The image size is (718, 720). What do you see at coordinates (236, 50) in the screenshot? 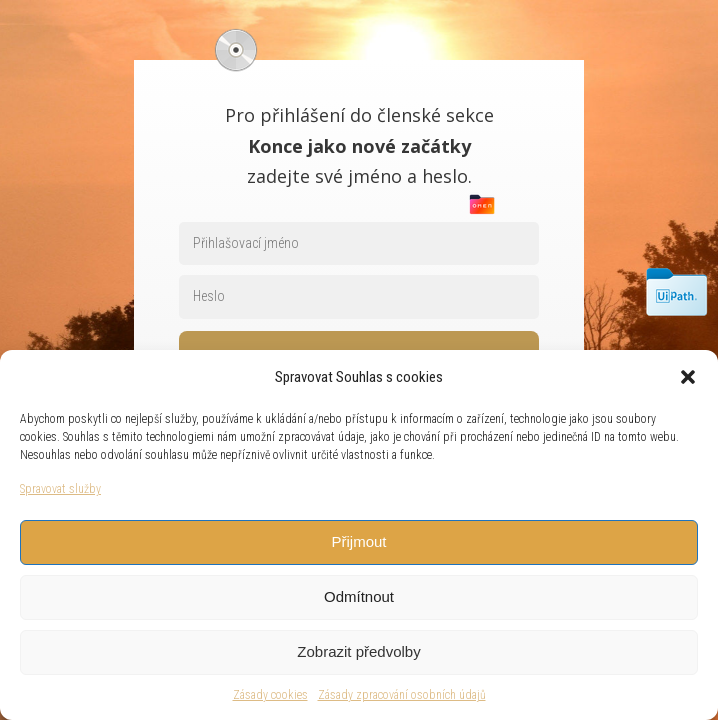
I see `indicates optical disc drive or CD/DVD media` at bounding box center [236, 50].